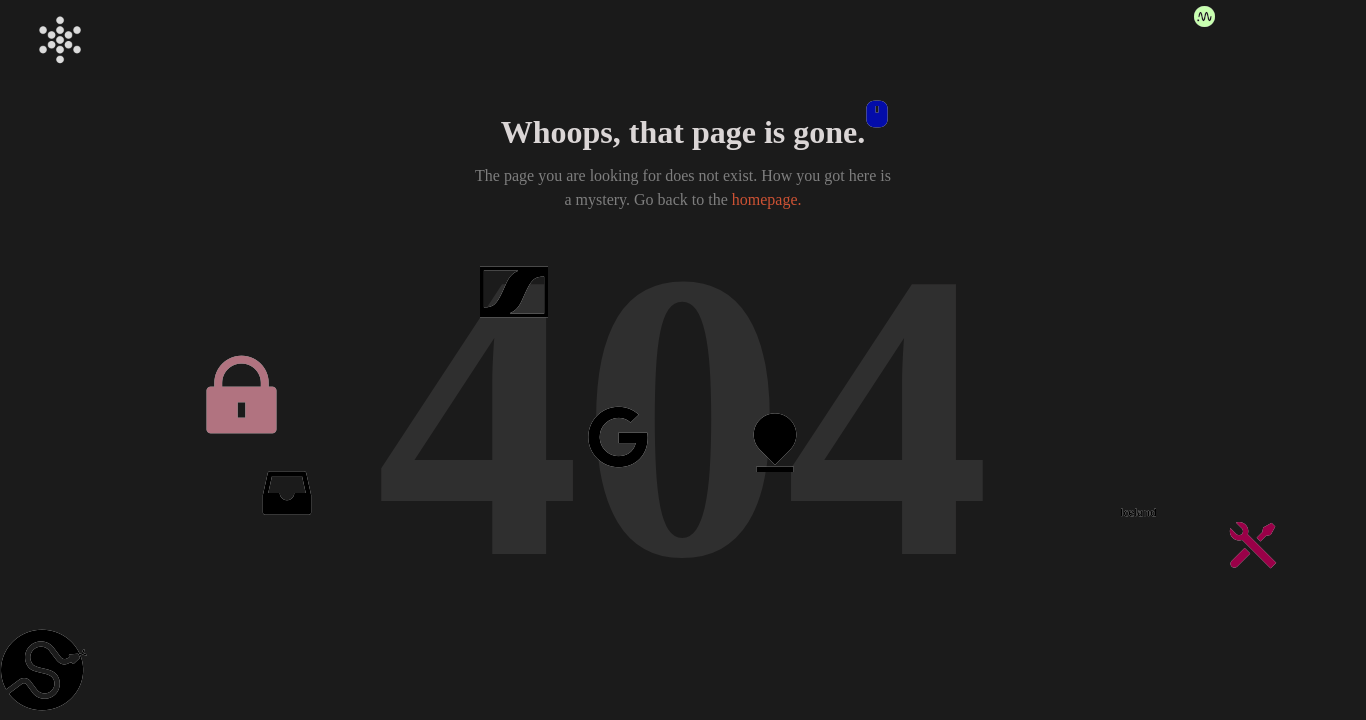 This screenshot has height=720, width=1366. I want to click on visit the Sennheiser website or app, so click(514, 292).